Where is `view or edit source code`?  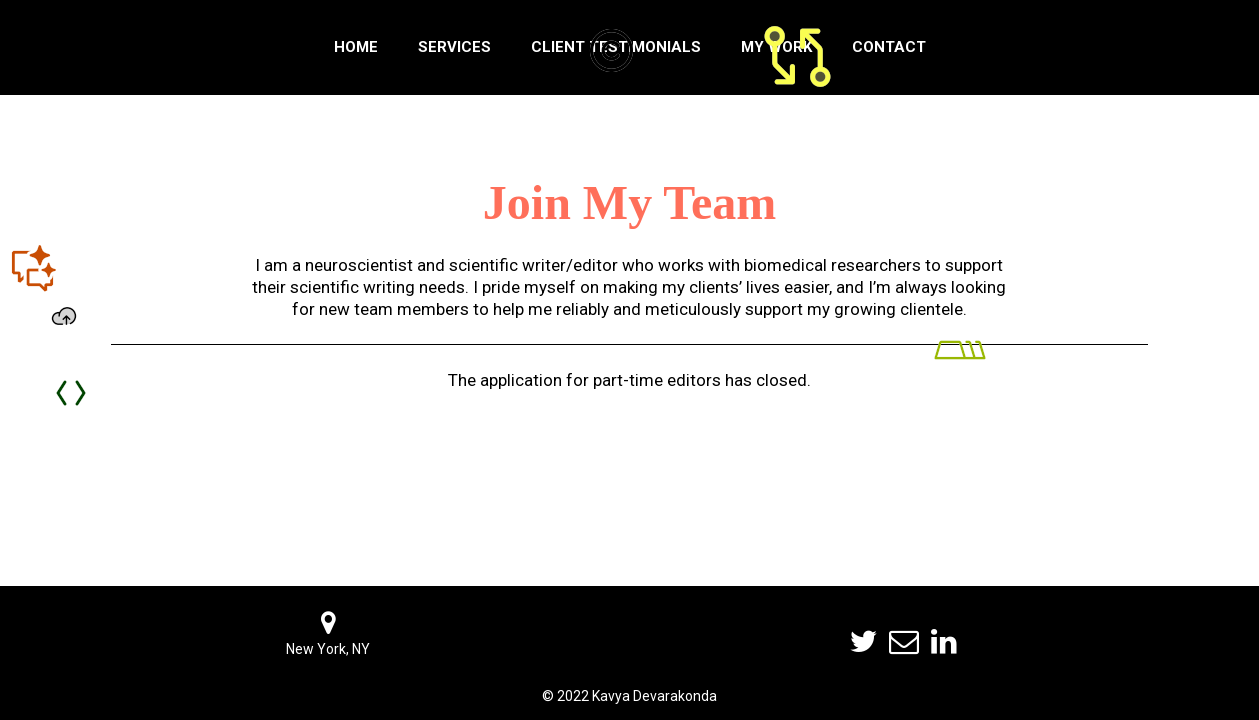 view or edit source code is located at coordinates (71, 393).